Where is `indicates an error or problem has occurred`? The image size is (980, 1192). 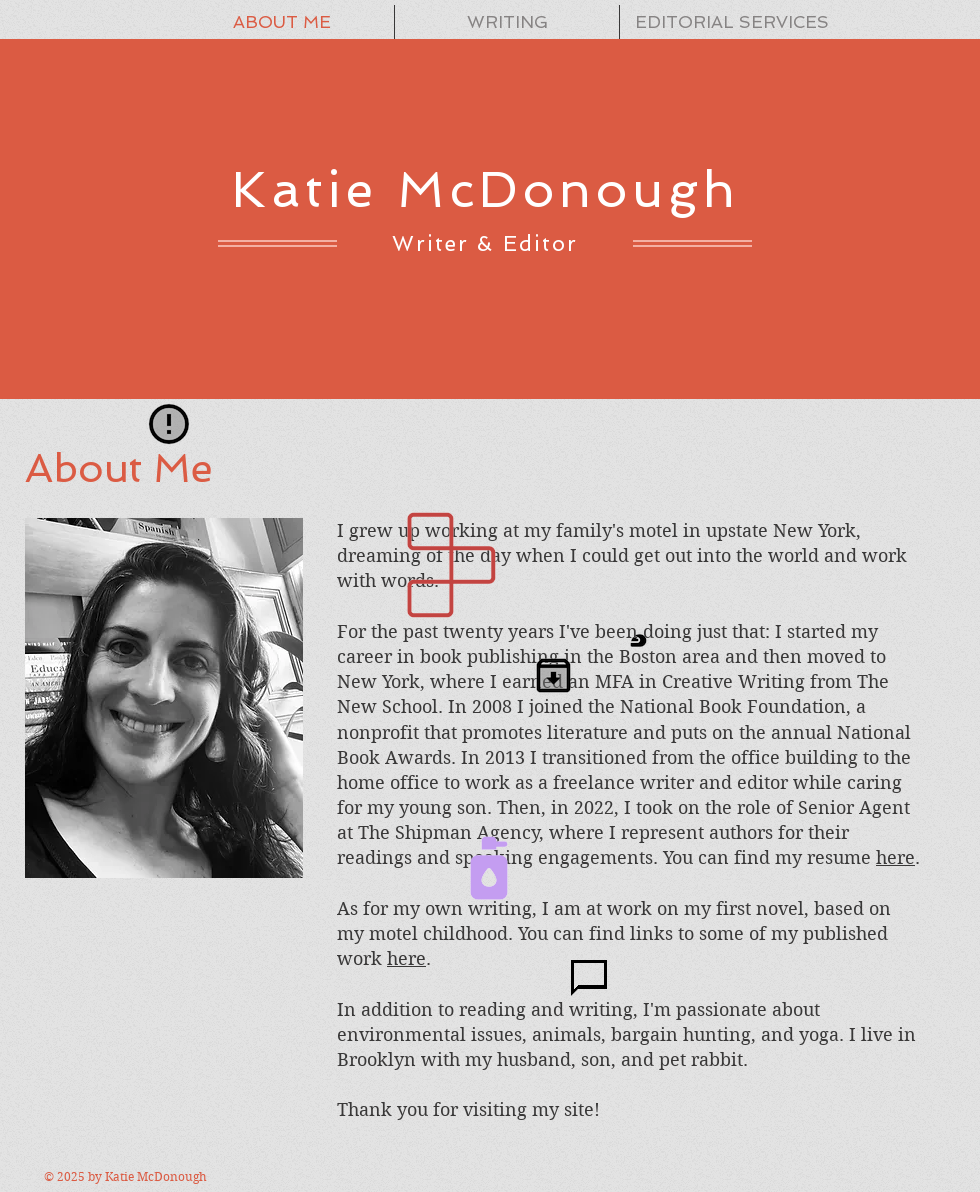 indicates an error or problem has occurred is located at coordinates (169, 424).